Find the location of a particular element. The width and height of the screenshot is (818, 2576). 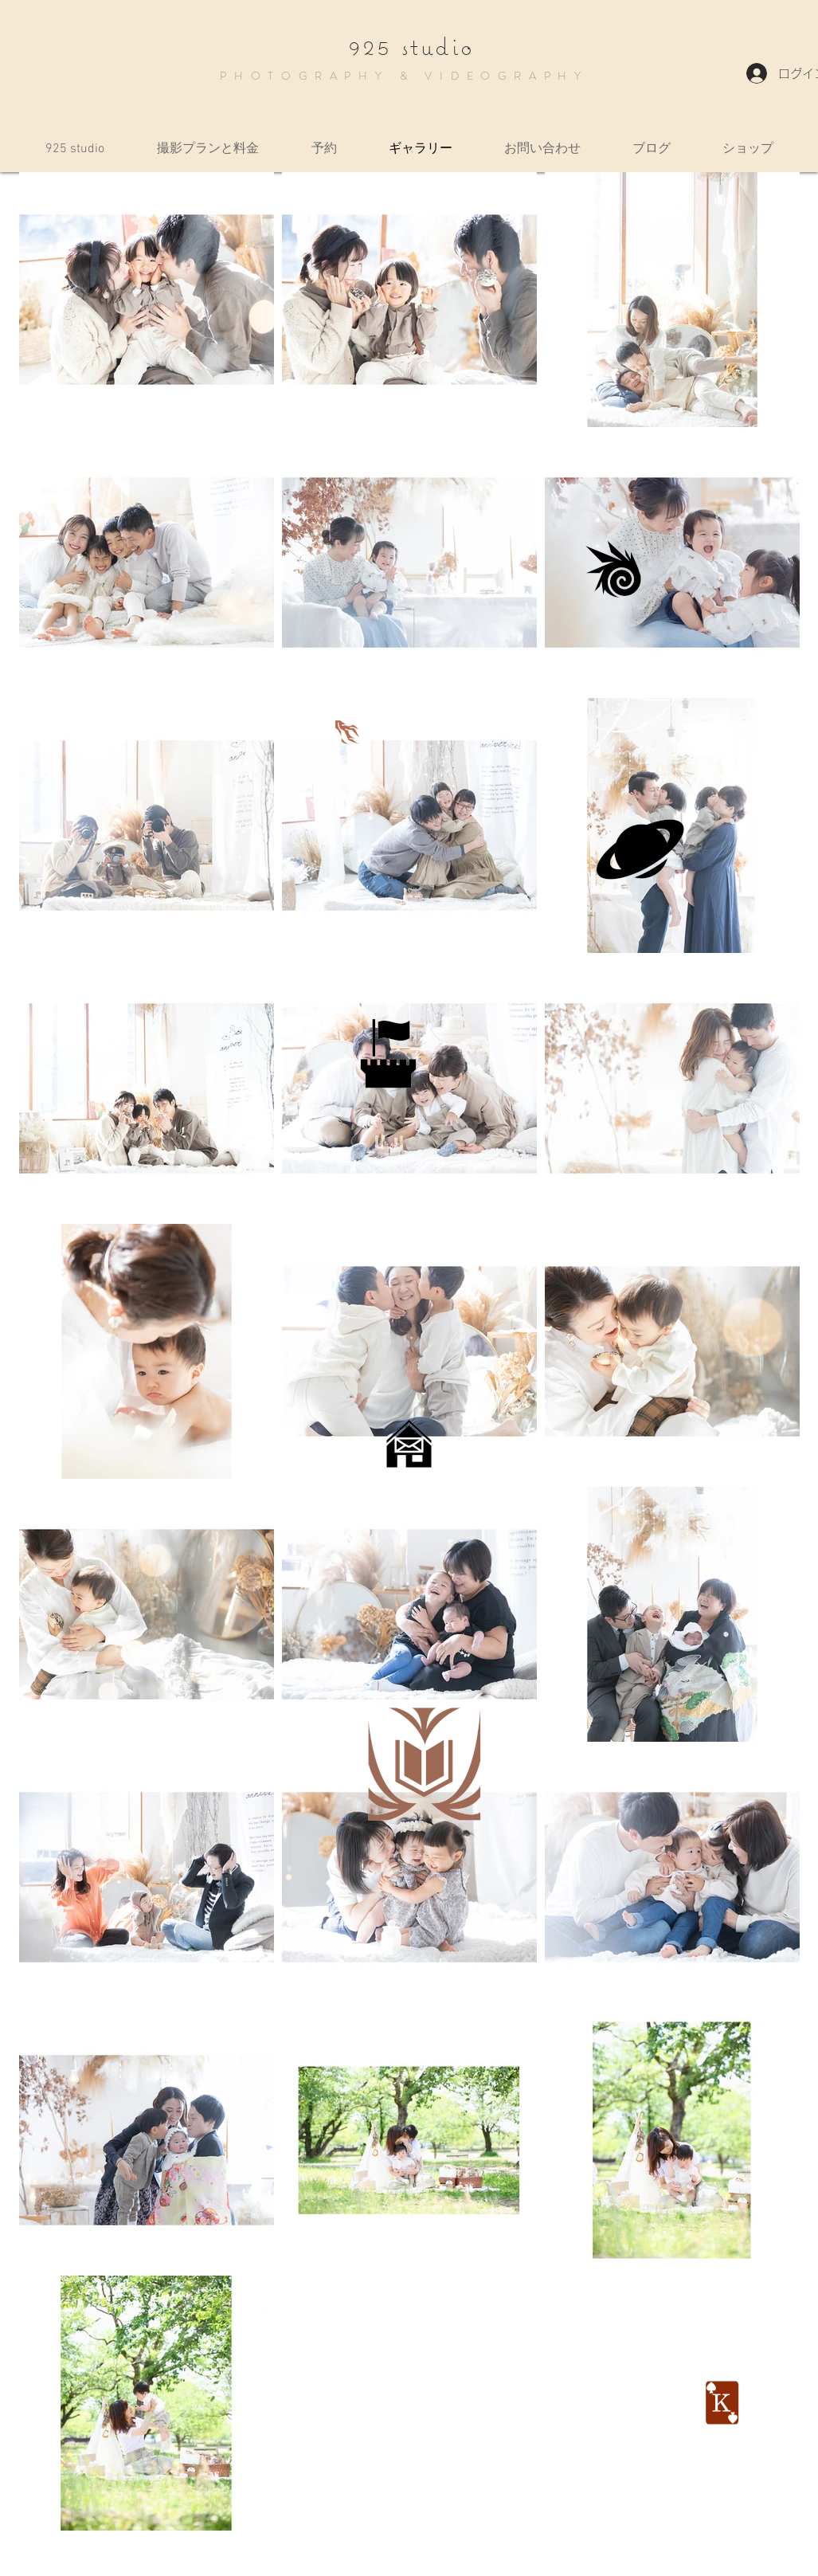

find nearby post office locations is located at coordinates (409, 1443).